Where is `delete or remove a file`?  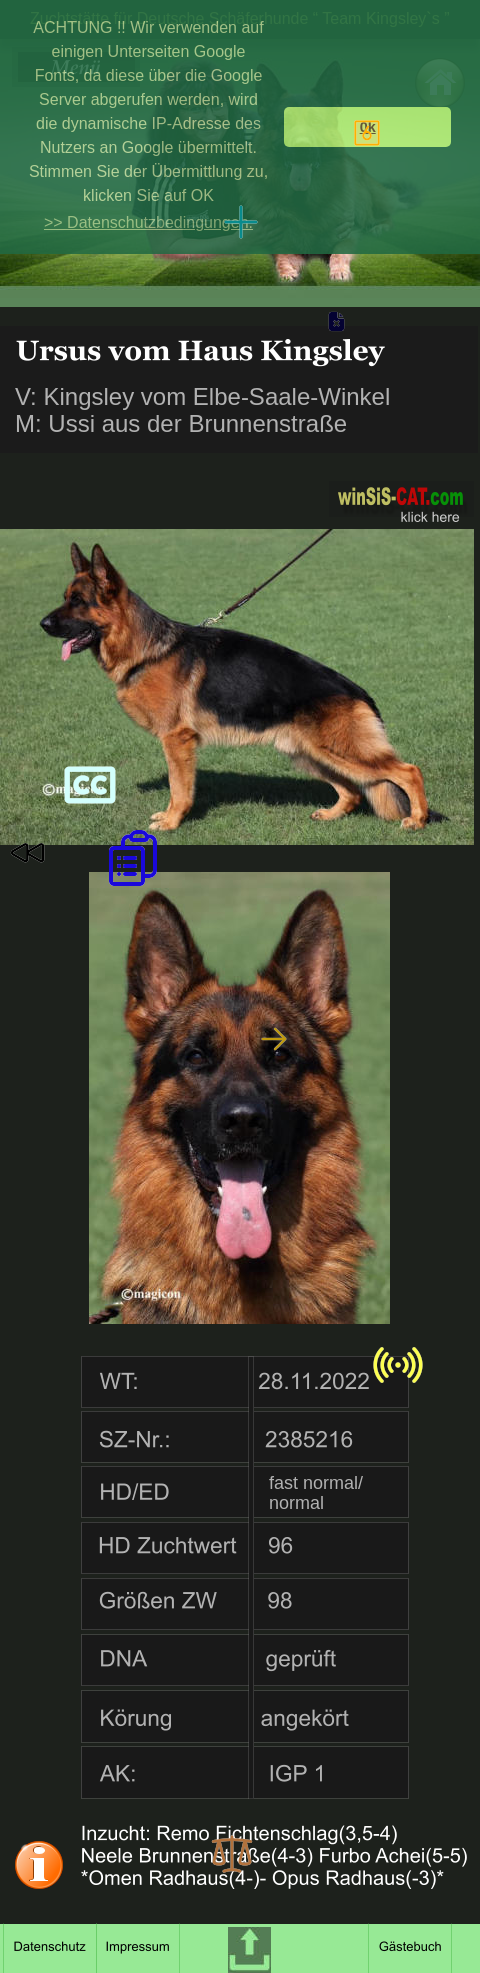
delete or remove a file is located at coordinates (336, 321).